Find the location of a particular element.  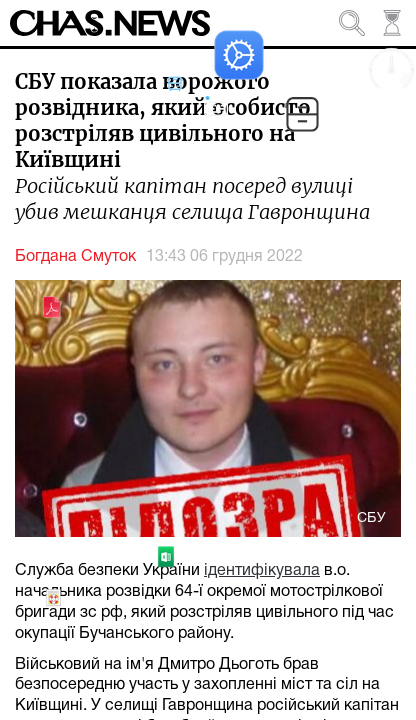

a compressed PDF document file is located at coordinates (52, 307).